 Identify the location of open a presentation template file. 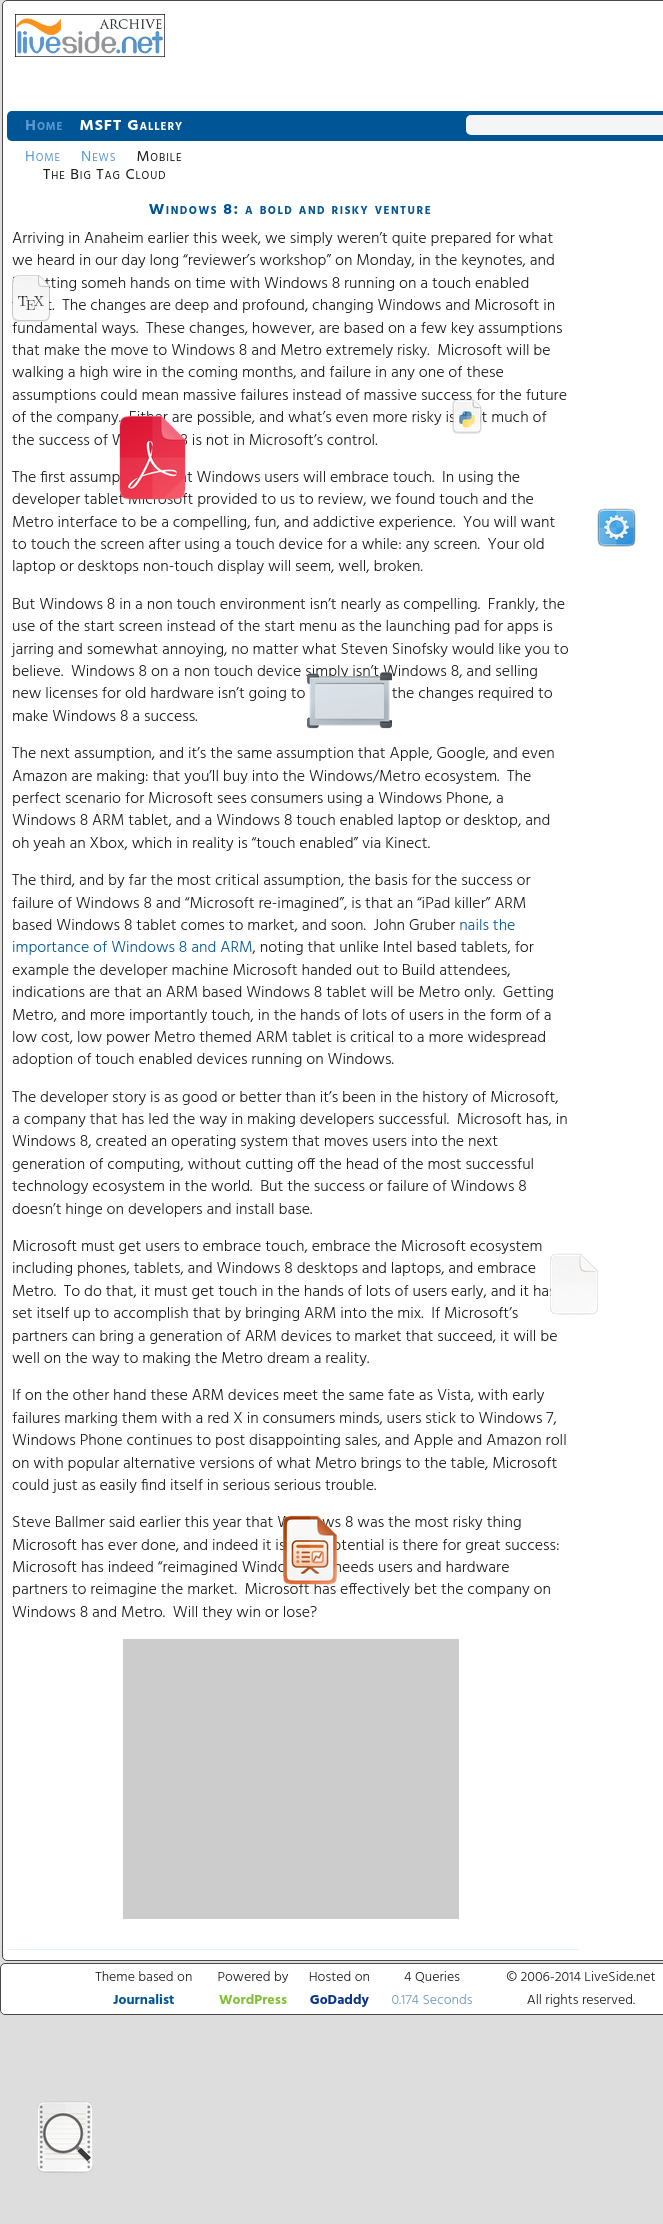
(310, 1550).